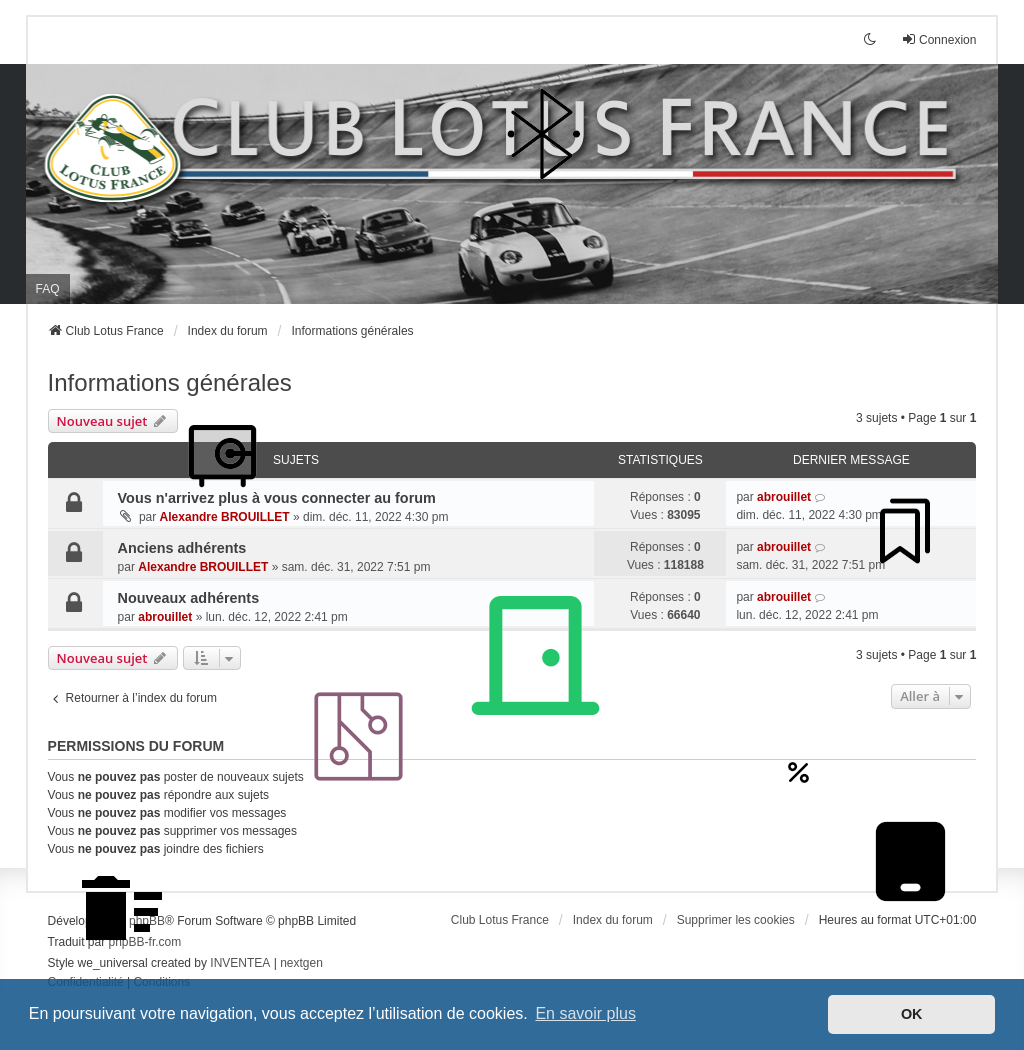 The height and width of the screenshot is (1050, 1024). Describe the element at coordinates (798, 772) in the screenshot. I see `view discount or sale pricing` at that location.